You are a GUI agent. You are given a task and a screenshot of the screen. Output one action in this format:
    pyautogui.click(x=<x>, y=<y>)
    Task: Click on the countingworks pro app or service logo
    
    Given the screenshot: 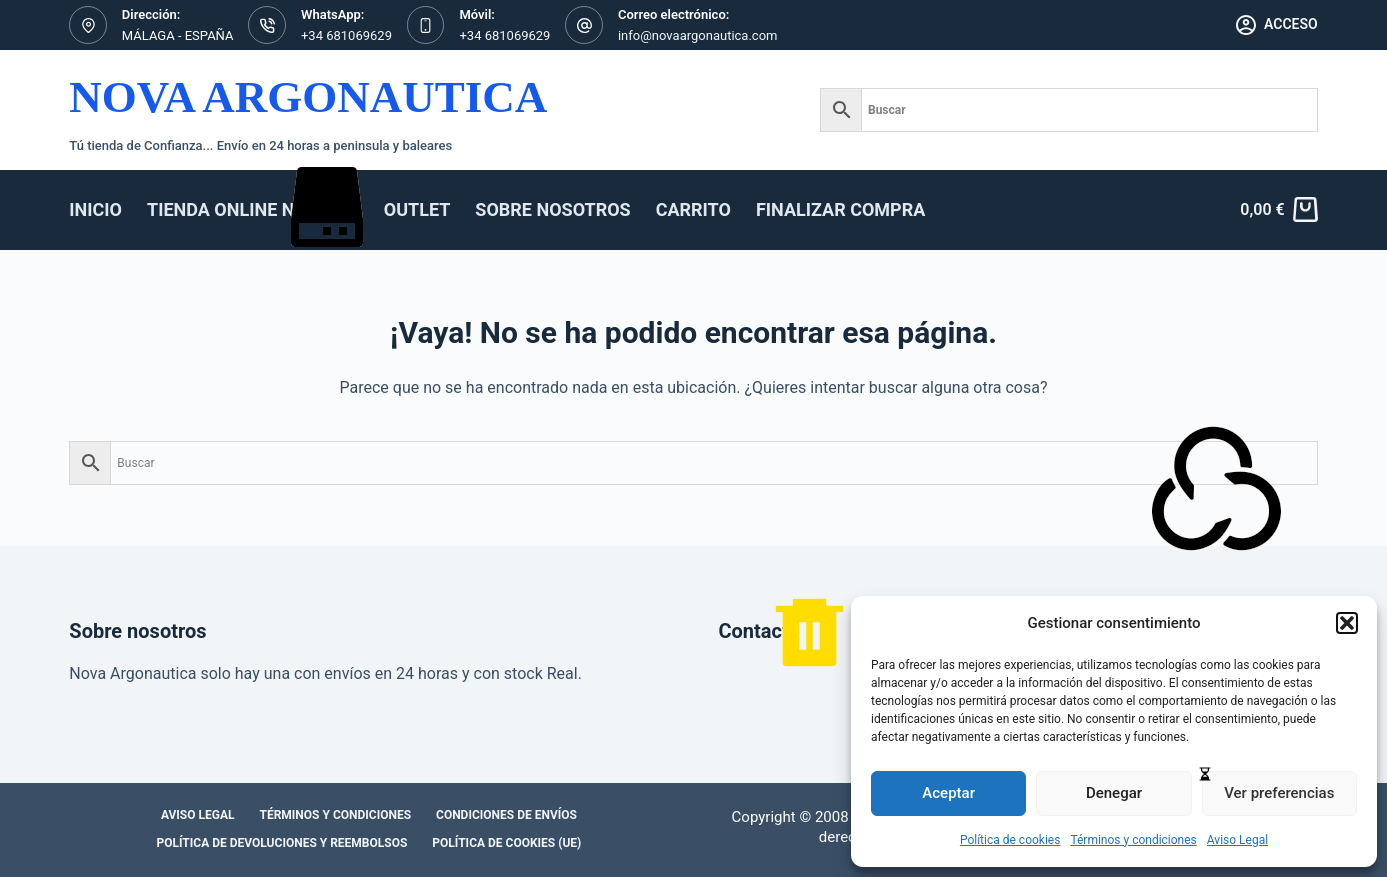 What is the action you would take?
    pyautogui.click(x=1216, y=488)
    